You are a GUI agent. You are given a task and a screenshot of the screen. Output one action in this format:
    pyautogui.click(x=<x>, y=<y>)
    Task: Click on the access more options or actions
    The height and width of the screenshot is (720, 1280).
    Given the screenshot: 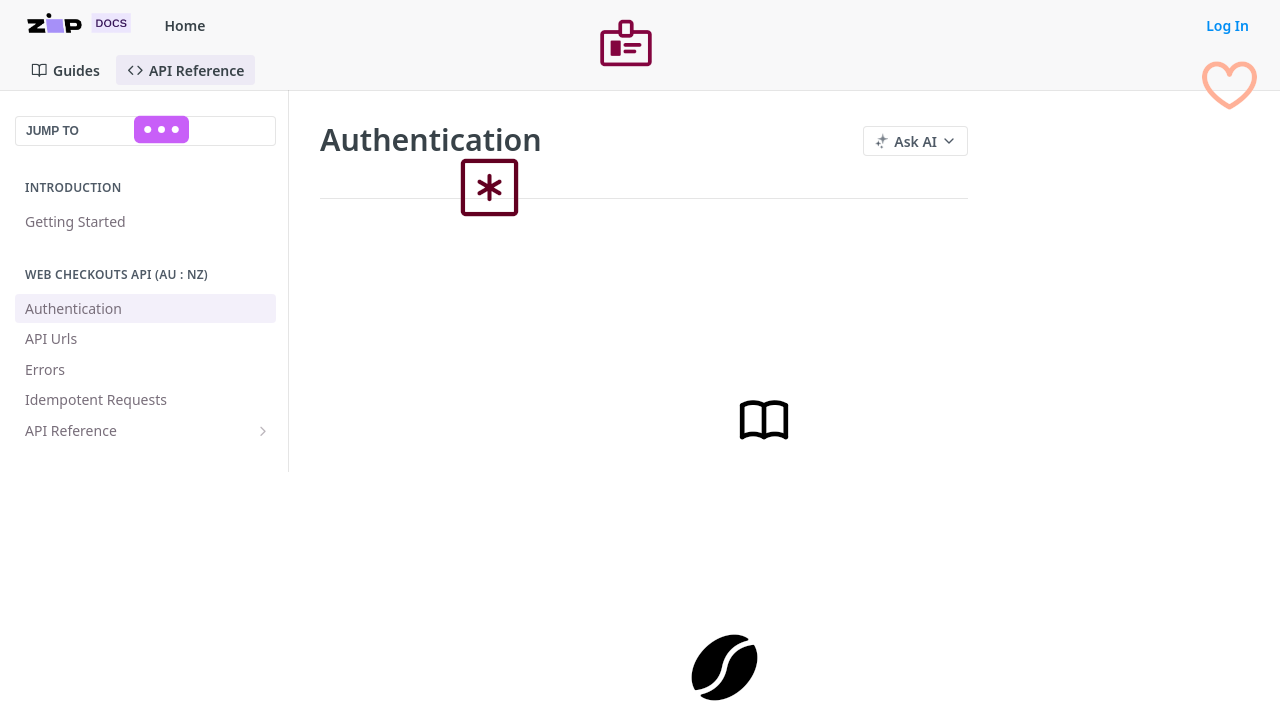 What is the action you would take?
    pyautogui.click(x=161, y=129)
    